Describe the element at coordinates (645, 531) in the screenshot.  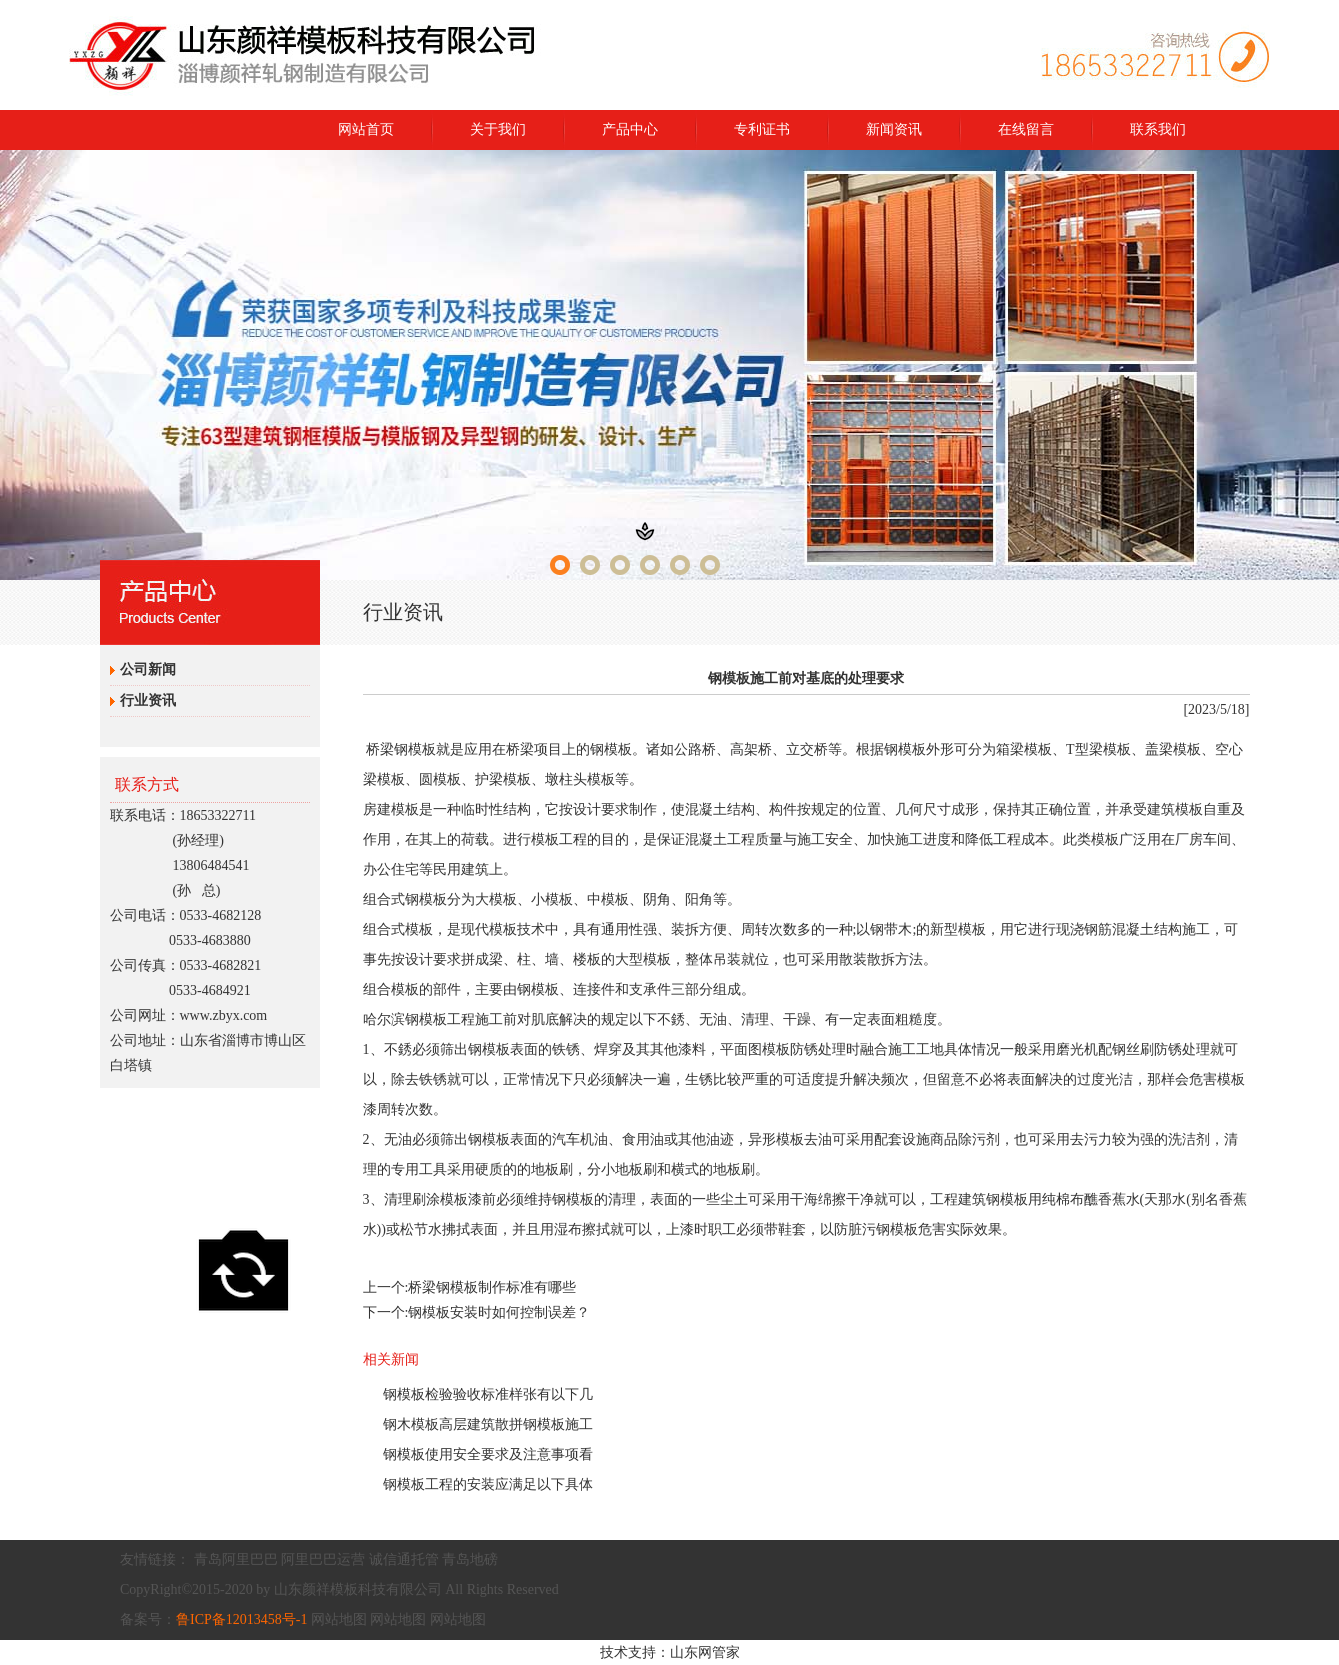
I see `access spa or wellness services` at that location.